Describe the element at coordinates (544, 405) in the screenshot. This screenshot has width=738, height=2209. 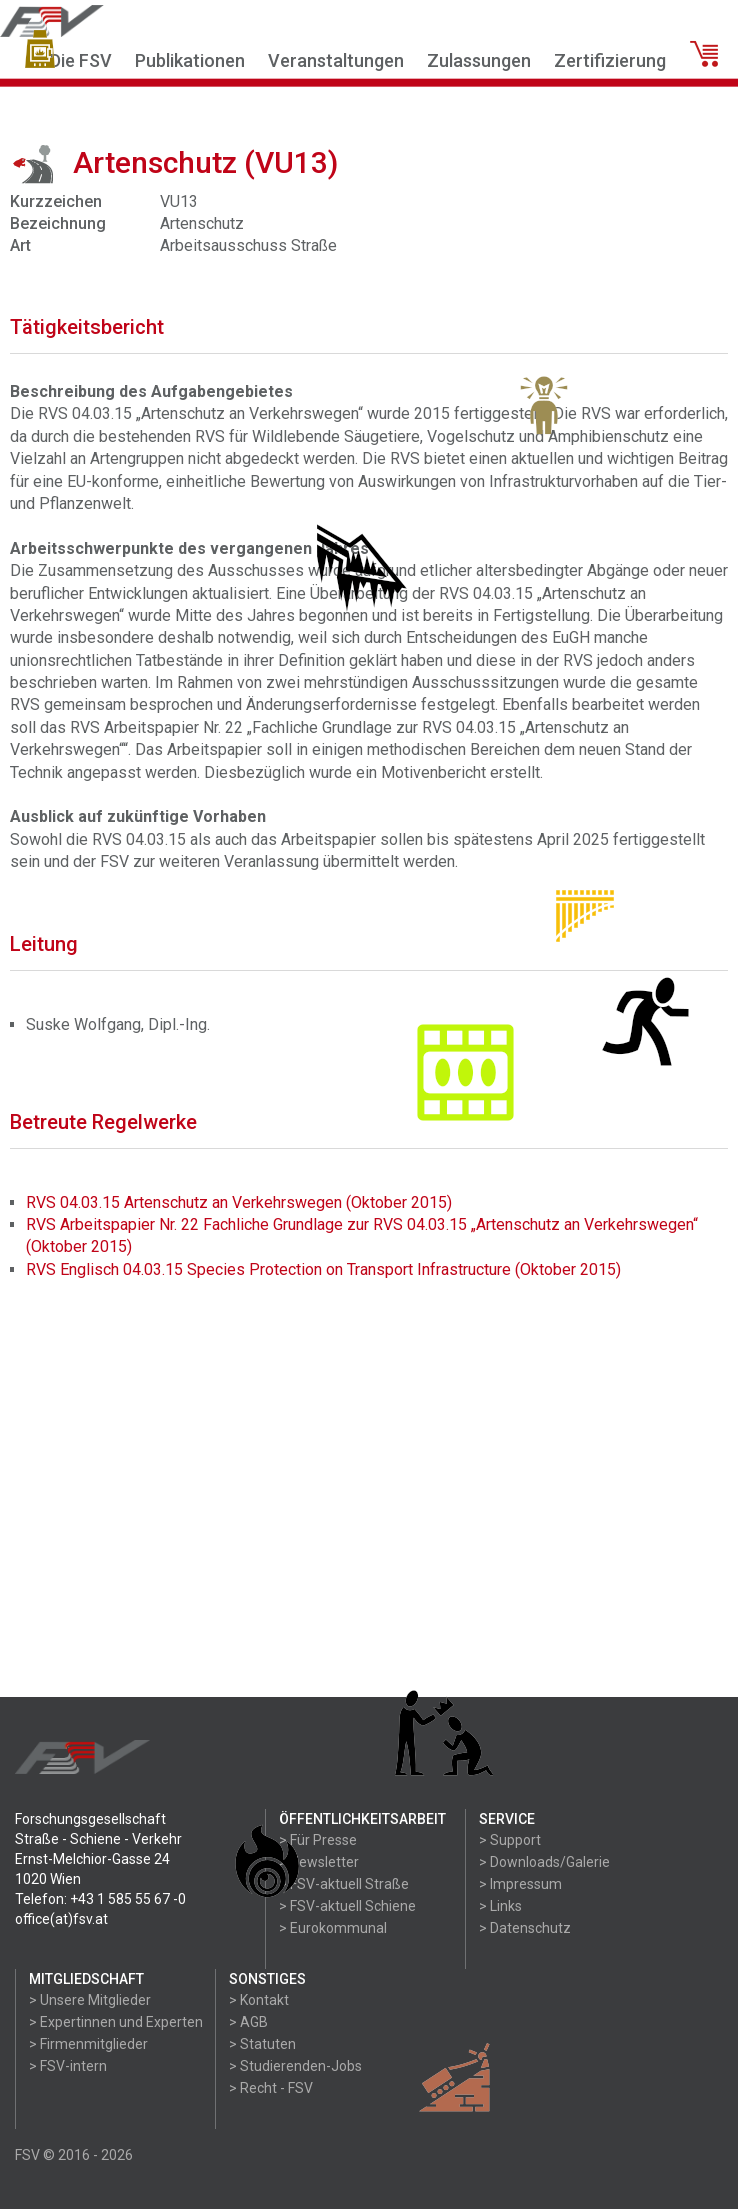
I see `indicates smart or intelligent feature enabled` at that location.